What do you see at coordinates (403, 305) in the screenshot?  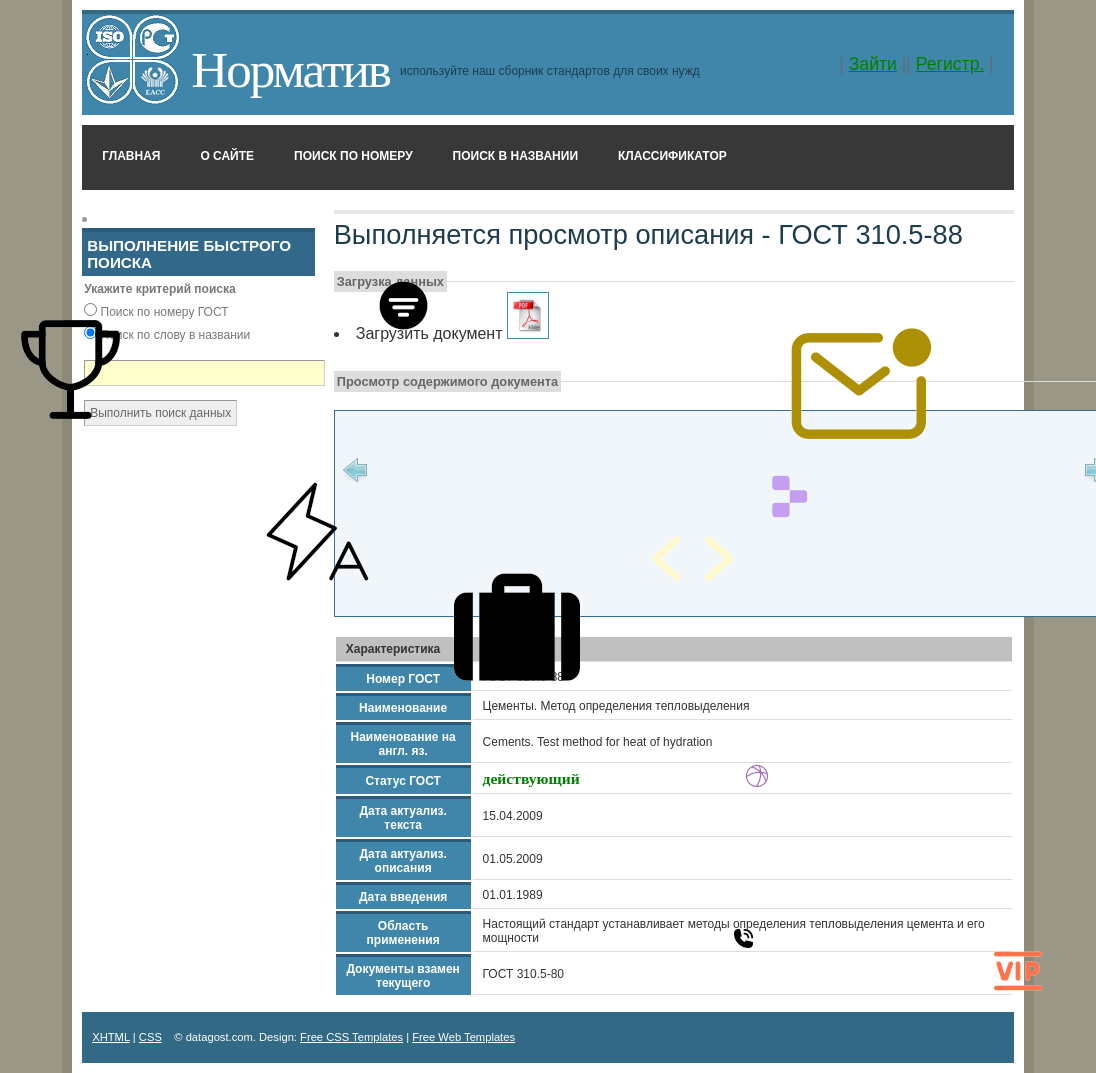 I see `filter or sort content` at bounding box center [403, 305].